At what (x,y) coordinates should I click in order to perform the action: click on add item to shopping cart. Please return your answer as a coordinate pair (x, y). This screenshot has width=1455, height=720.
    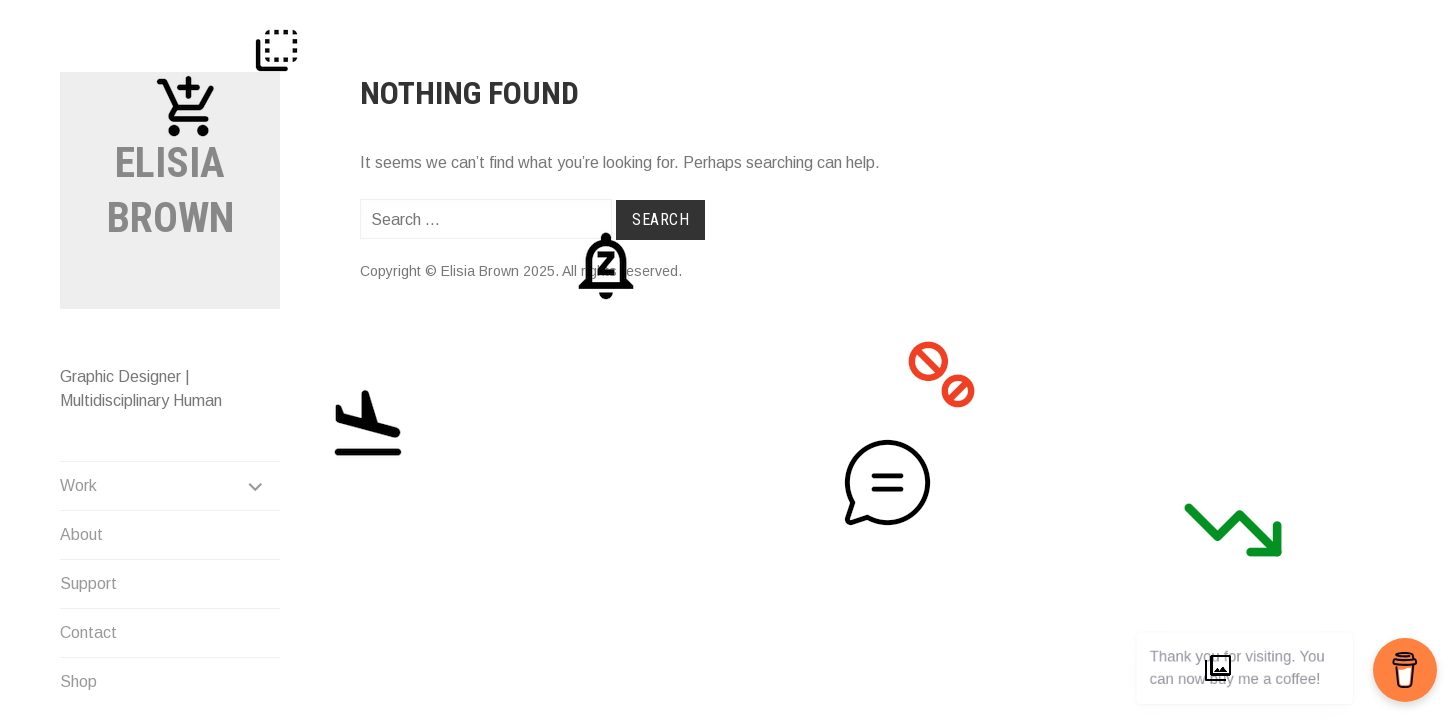
    Looking at the image, I should click on (188, 107).